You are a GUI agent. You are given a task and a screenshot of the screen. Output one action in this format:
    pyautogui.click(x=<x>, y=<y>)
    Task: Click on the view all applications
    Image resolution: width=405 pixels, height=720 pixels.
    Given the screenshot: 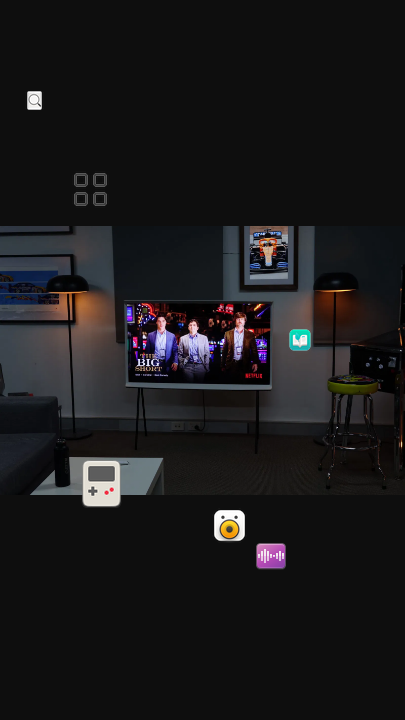 What is the action you would take?
    pyautogui.click(x=90, y=189)
    